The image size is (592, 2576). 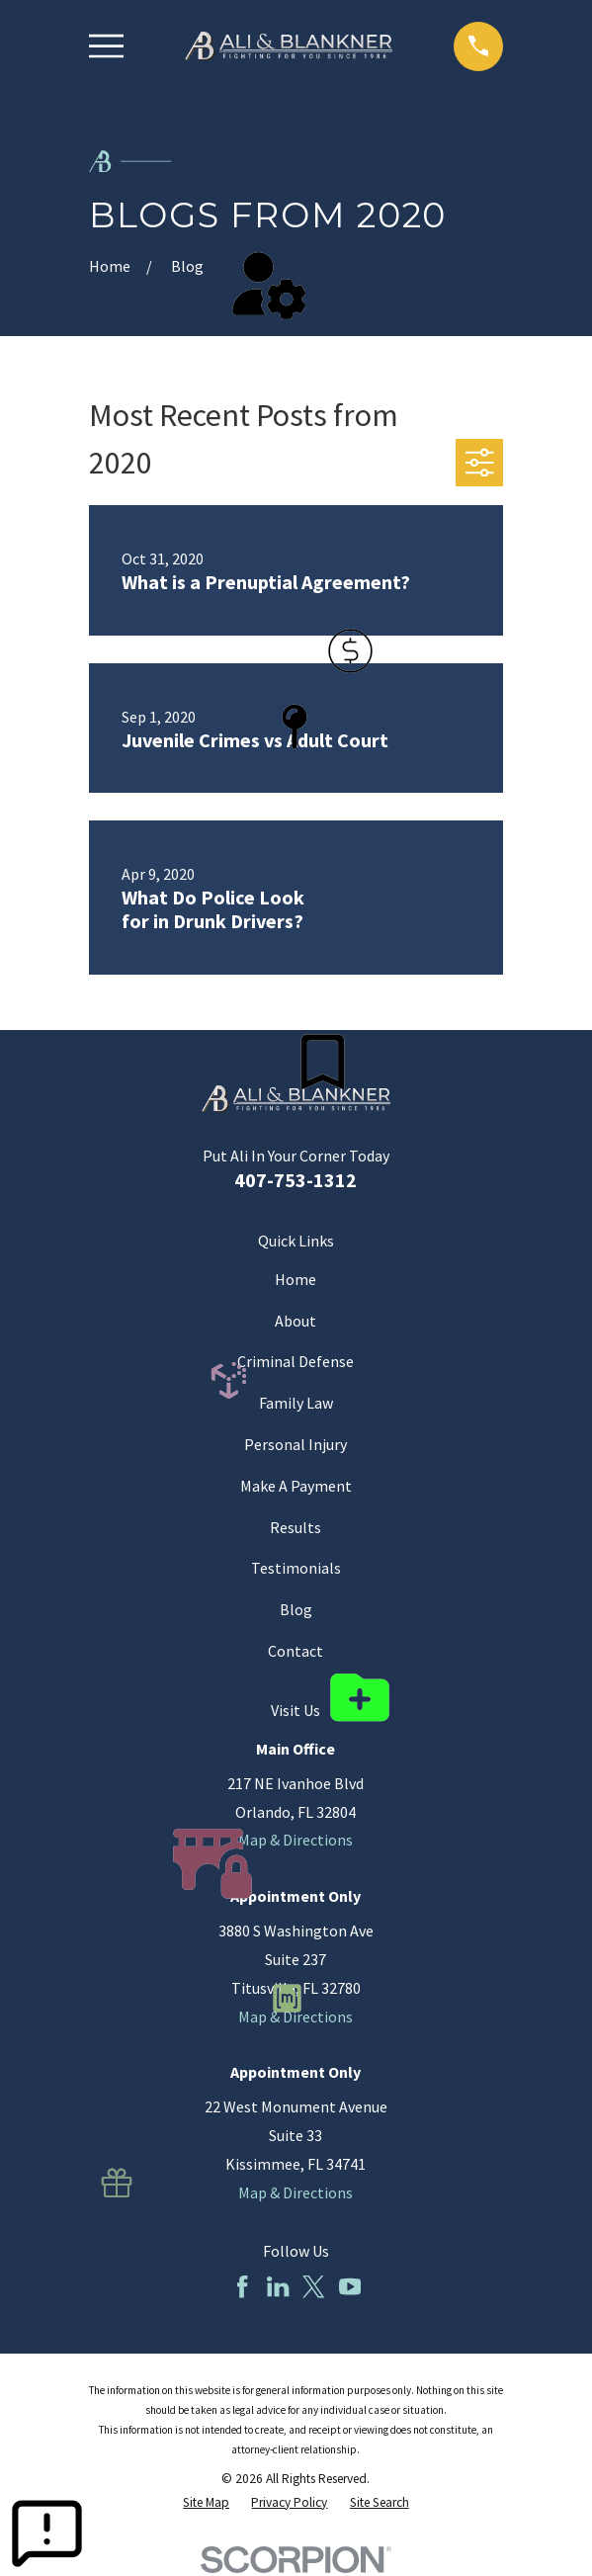 What do you see at coordinates (350, 650) in the screenshot?
I see `view account balance or financial summary` at bounding box center [350, 650].